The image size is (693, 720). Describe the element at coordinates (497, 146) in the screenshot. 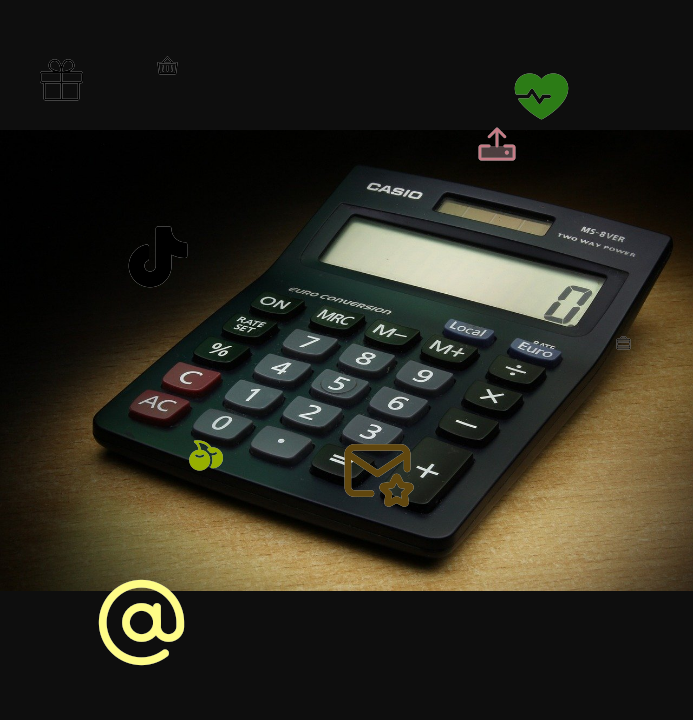

I see `upload a file or document` at that location.